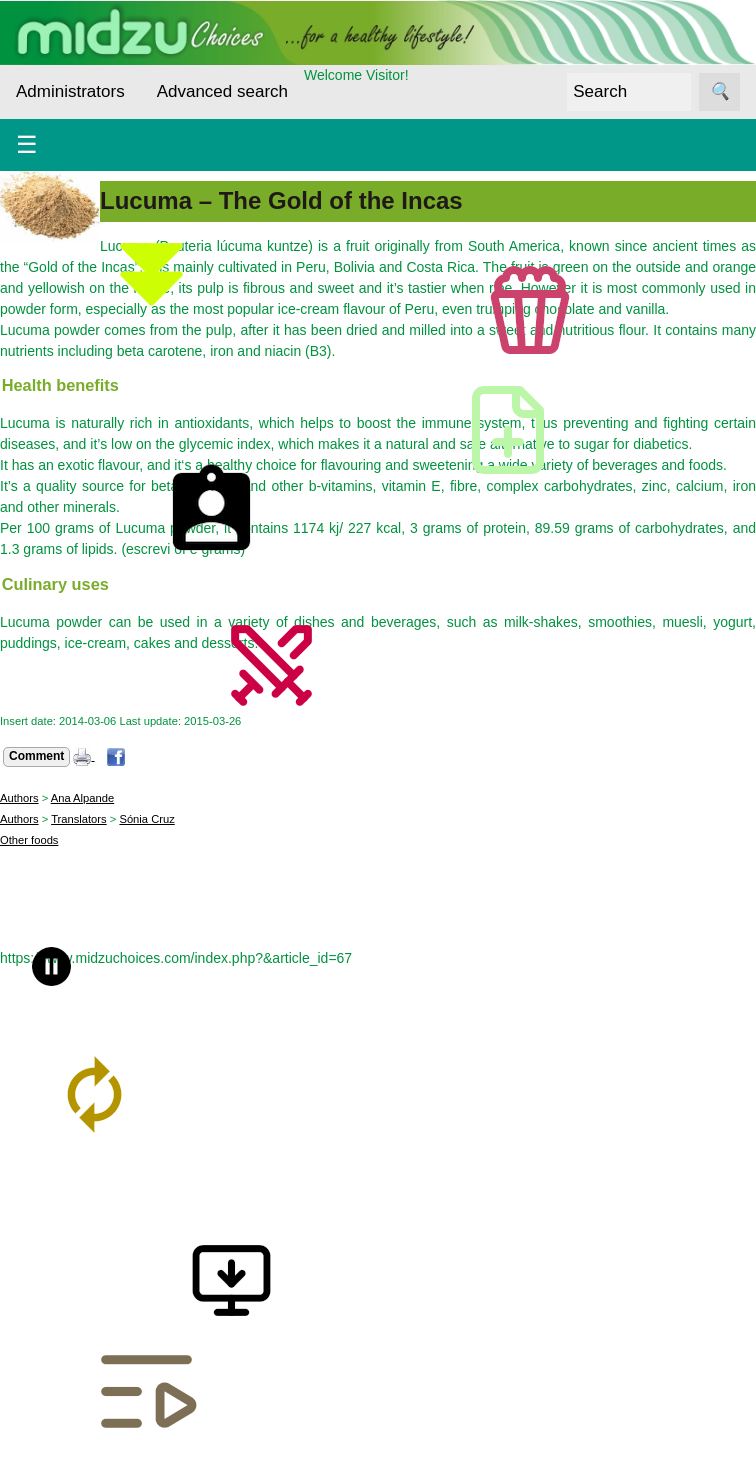 Image resolution: width=756 pixels, height=1462 pixels. Describe the element at coordinates (211, 511) in the screenshot. I see `view user profile or account details` at that location.